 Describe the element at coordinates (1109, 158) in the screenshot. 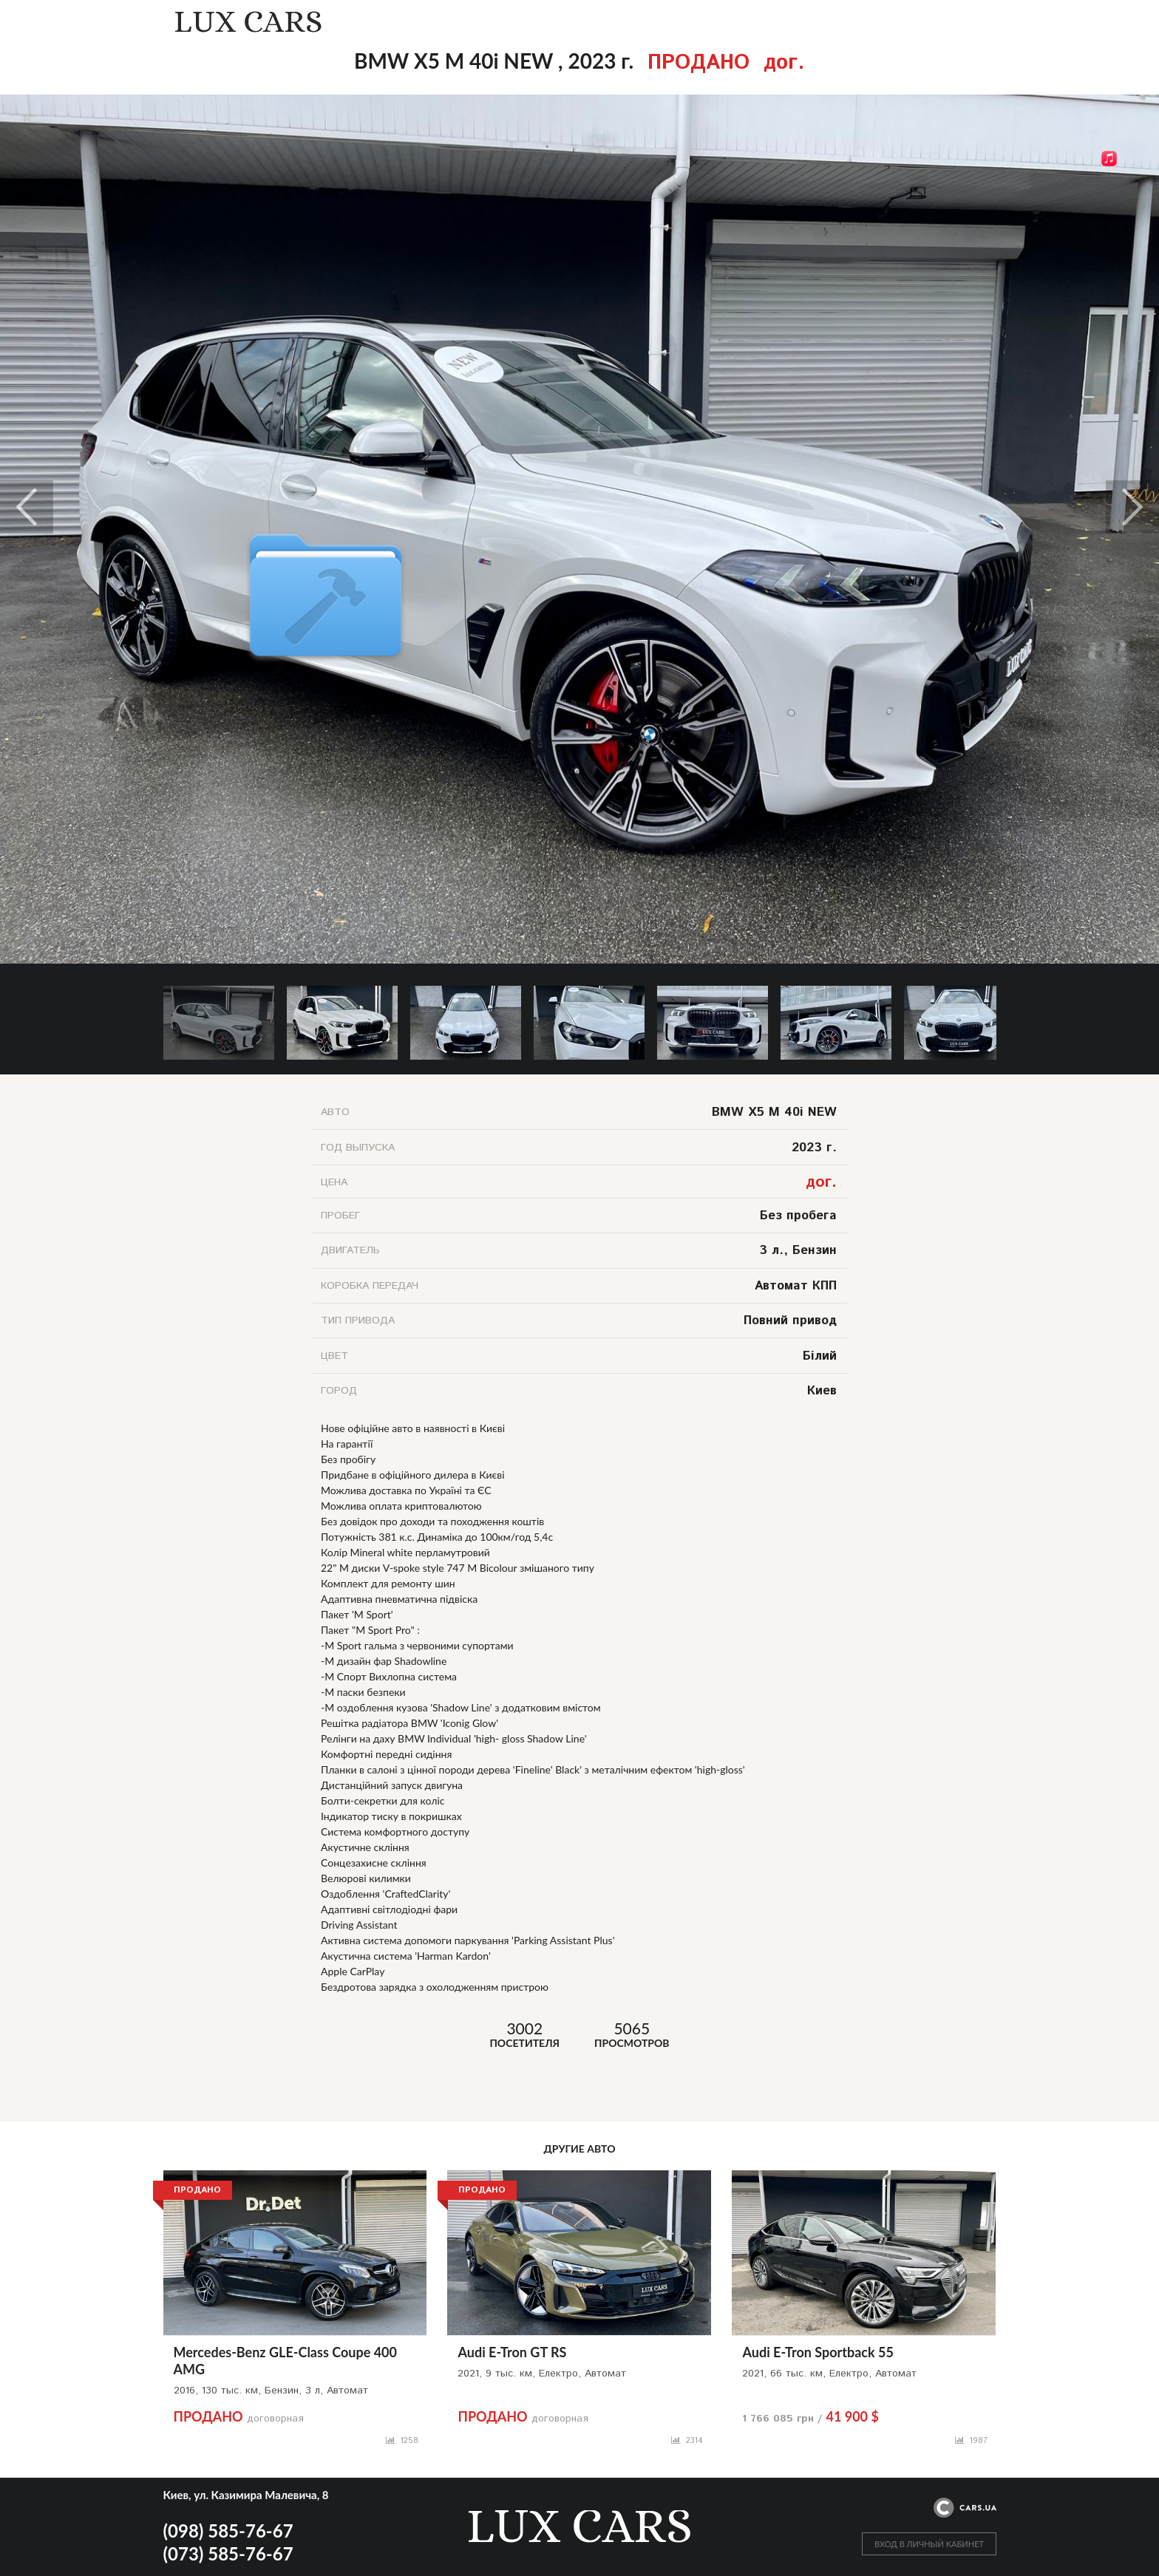

I see `open Apple Music app` at that location.